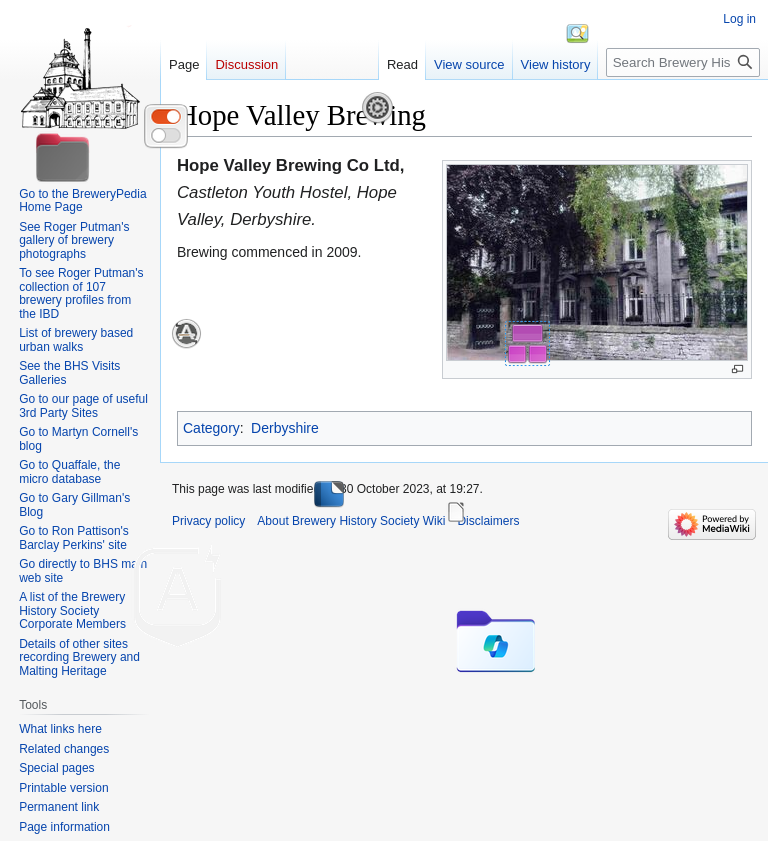 Image resolution: width=768 pixels, height=841 pixels. I want to click on check for available software updates, so click(186, 333).